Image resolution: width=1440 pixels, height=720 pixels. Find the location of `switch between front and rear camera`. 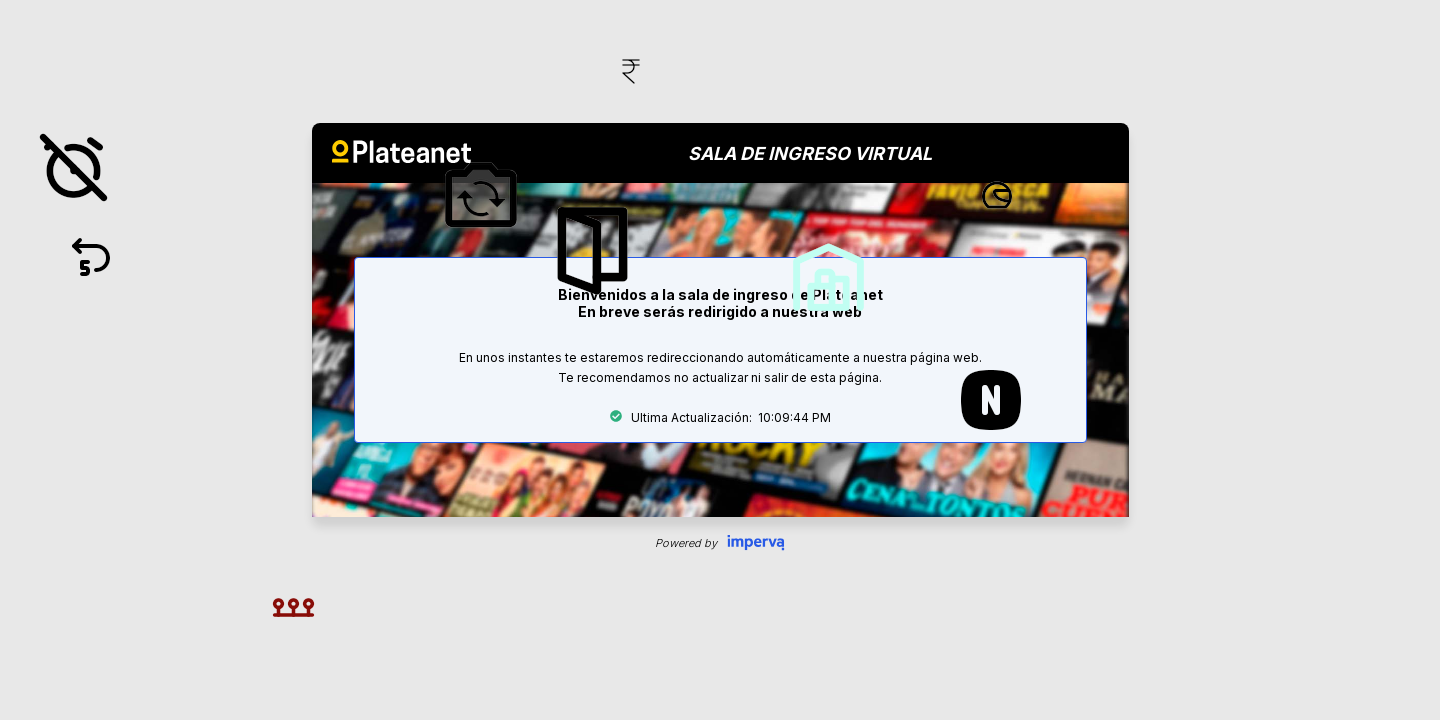

switch between front and rear camera is located at coordinates (481, 195).